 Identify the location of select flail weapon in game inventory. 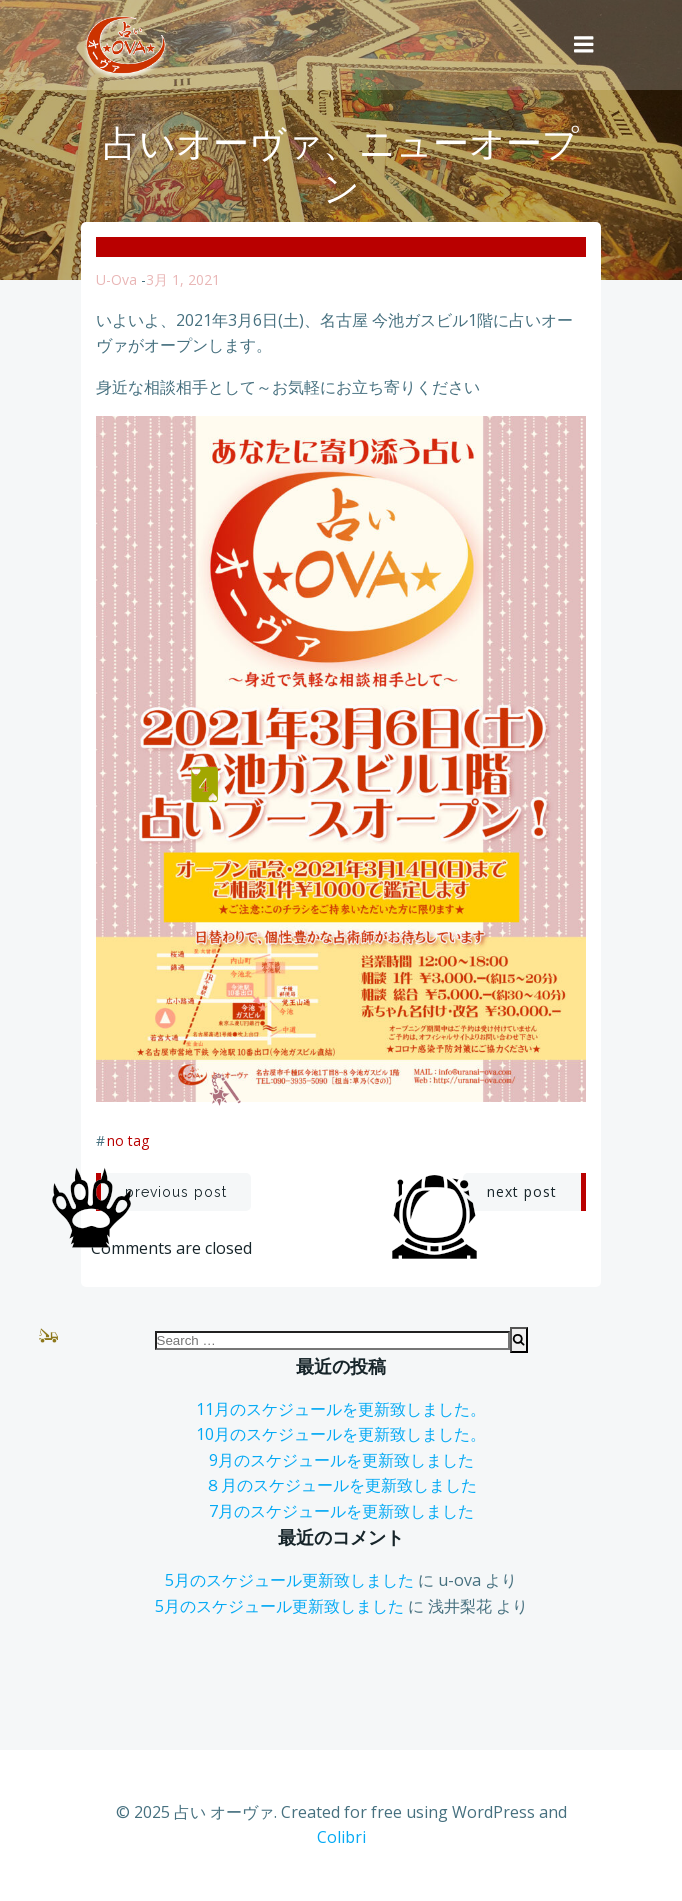
(225, 1090).